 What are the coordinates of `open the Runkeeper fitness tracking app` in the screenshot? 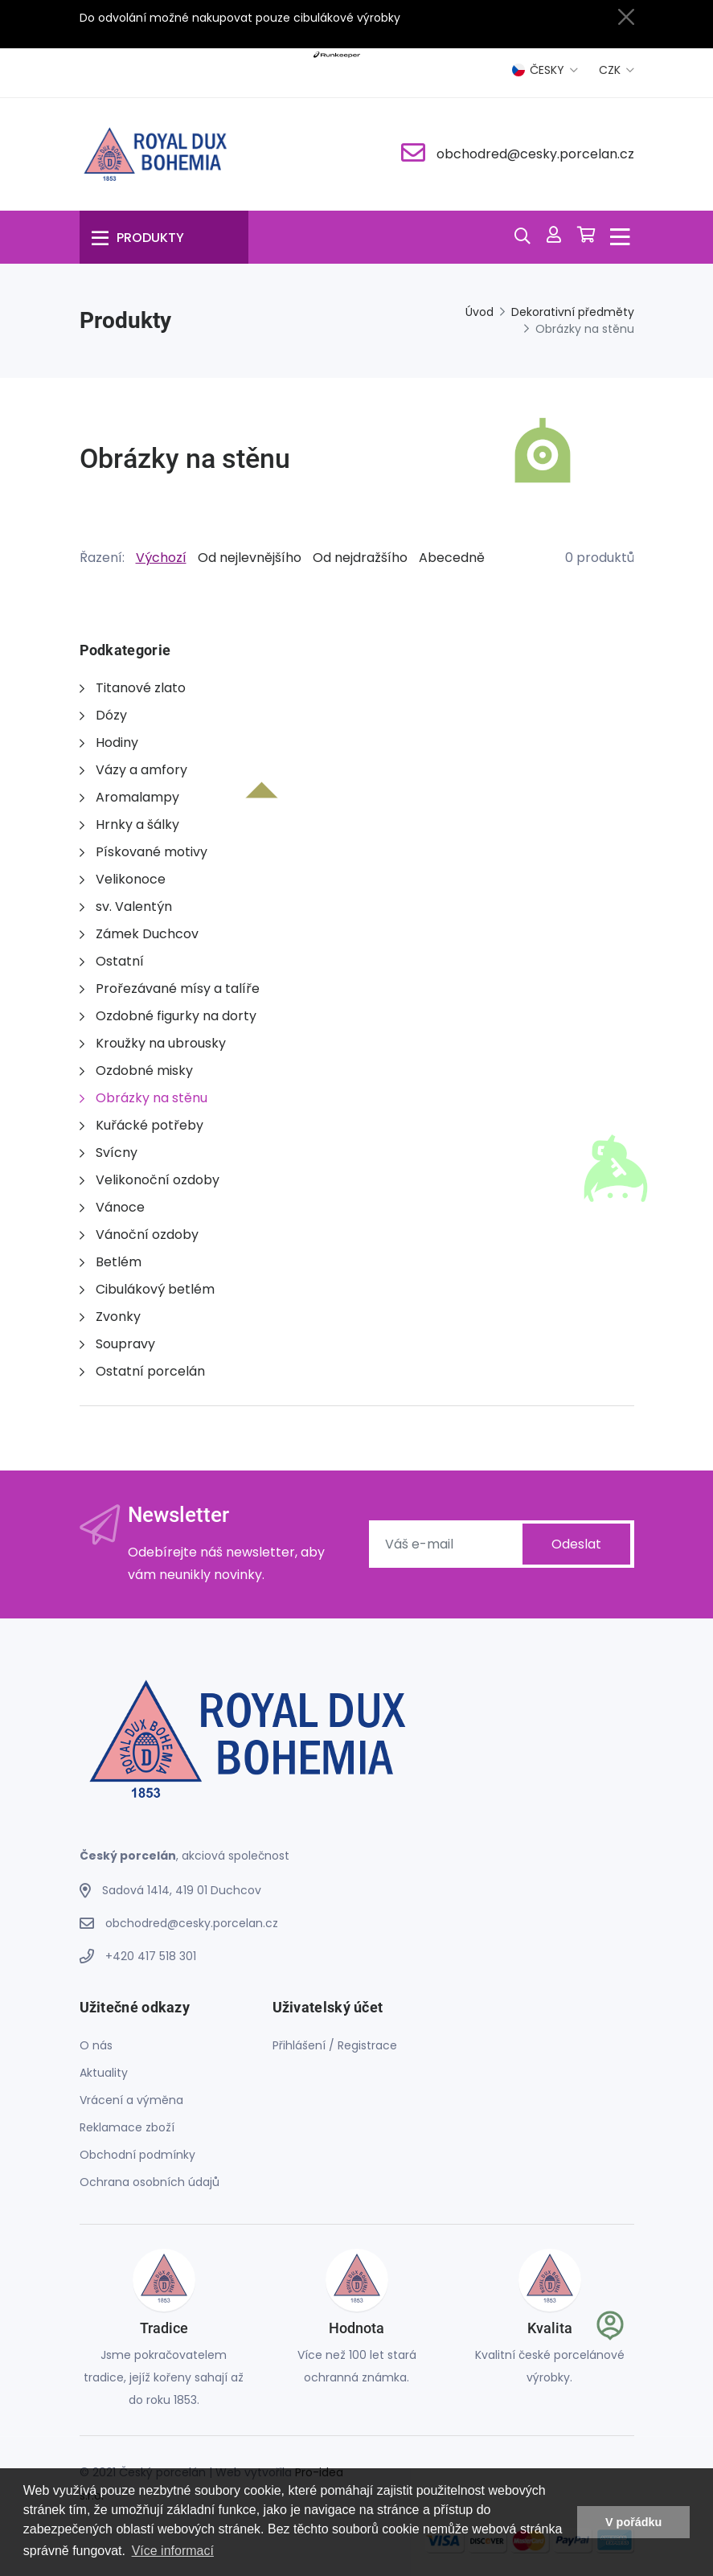 It's located at (337, 55).